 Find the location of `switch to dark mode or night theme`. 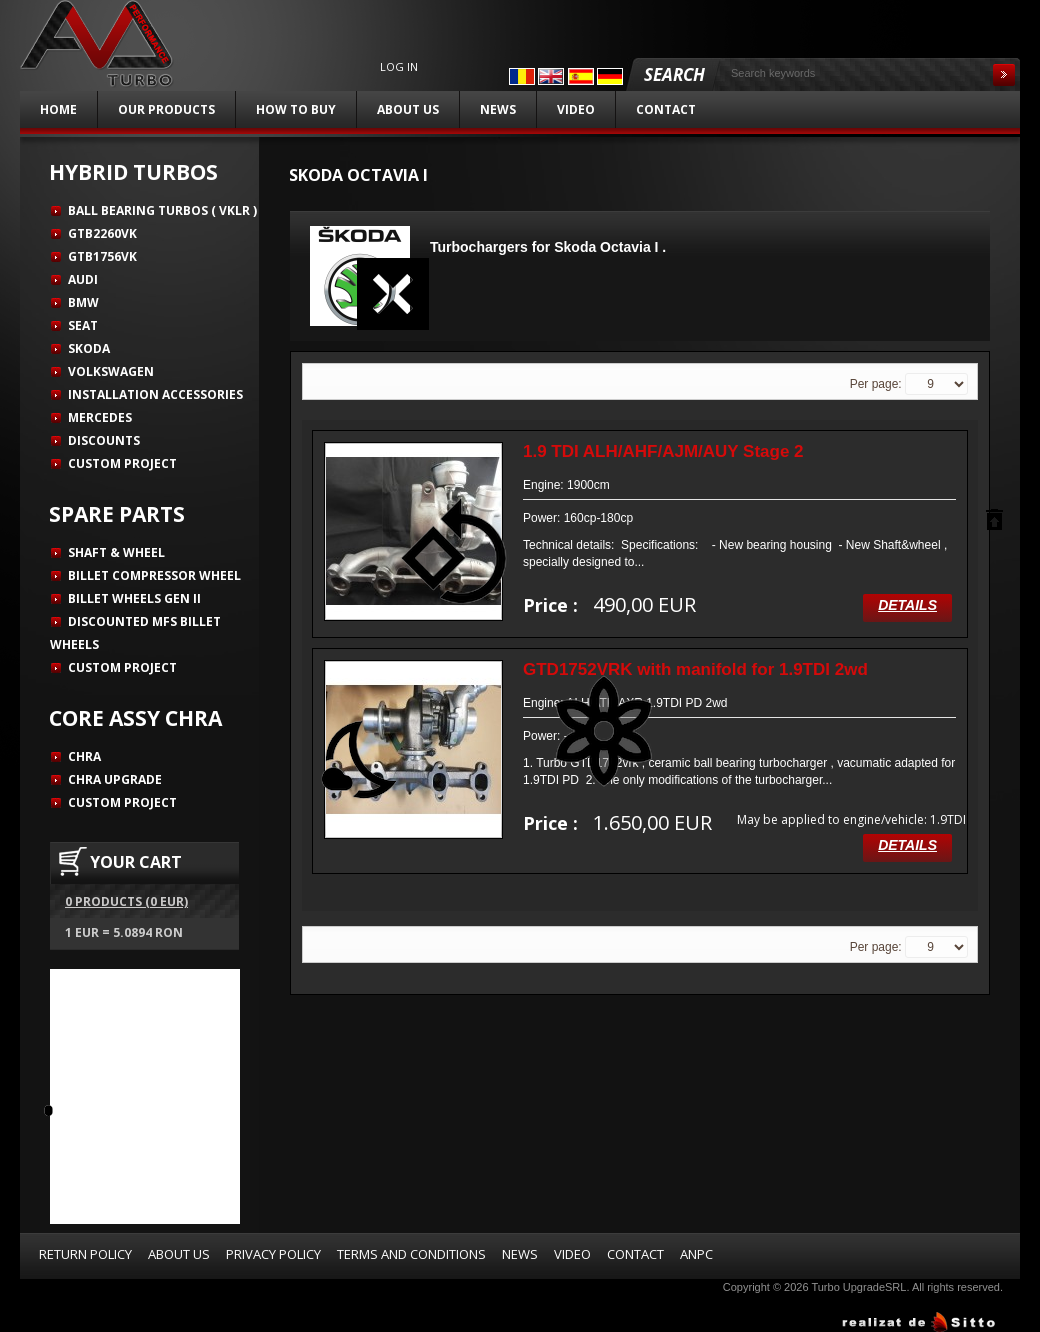

switch to dark mode or night theme is located at coordinates (364, 759).